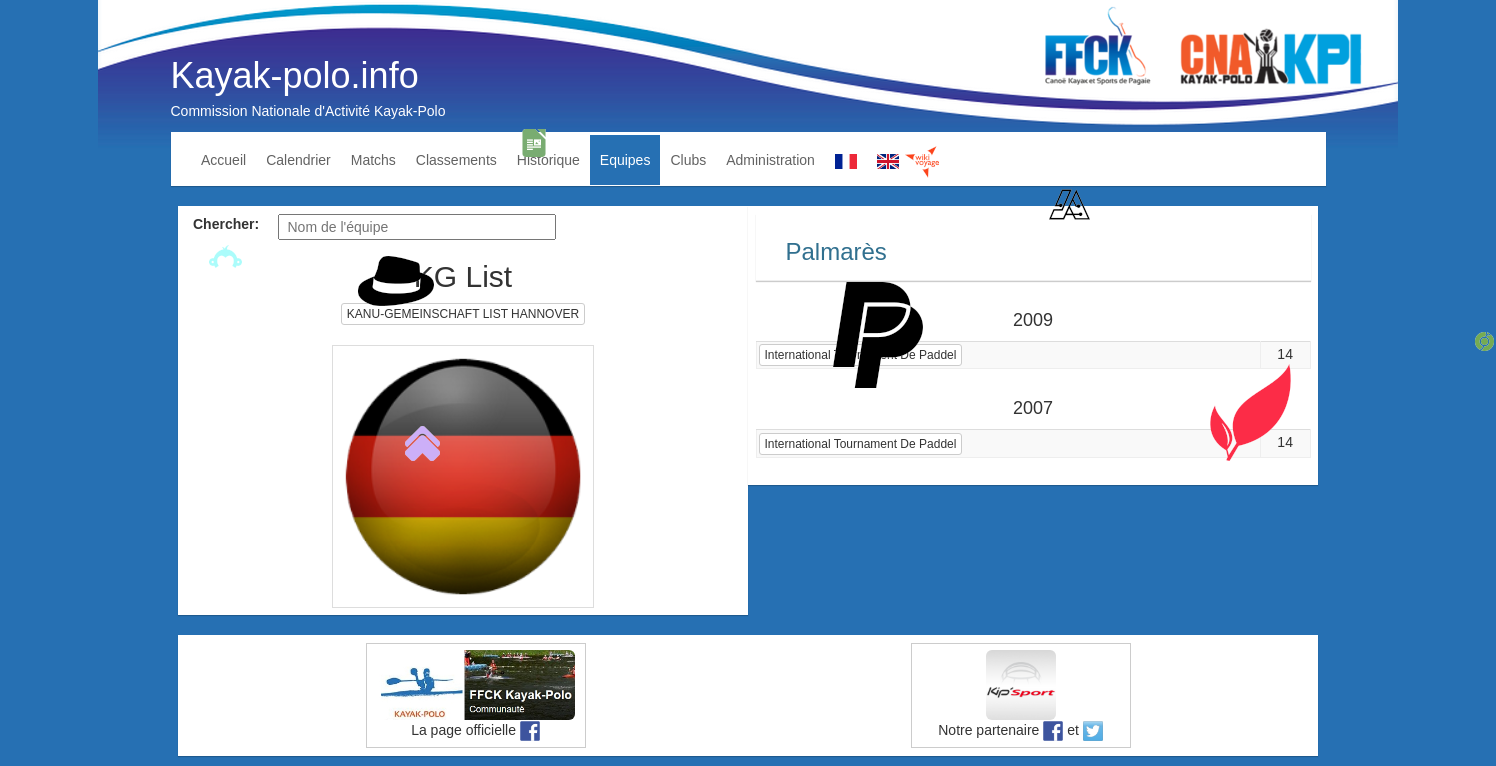 The height and width of the screenshot is (766, 1496). What do you see at coordinates (1069, 204) in the screenshot?
I see `visit The Algorithms website or repository` at bounding box center [1069, 204].